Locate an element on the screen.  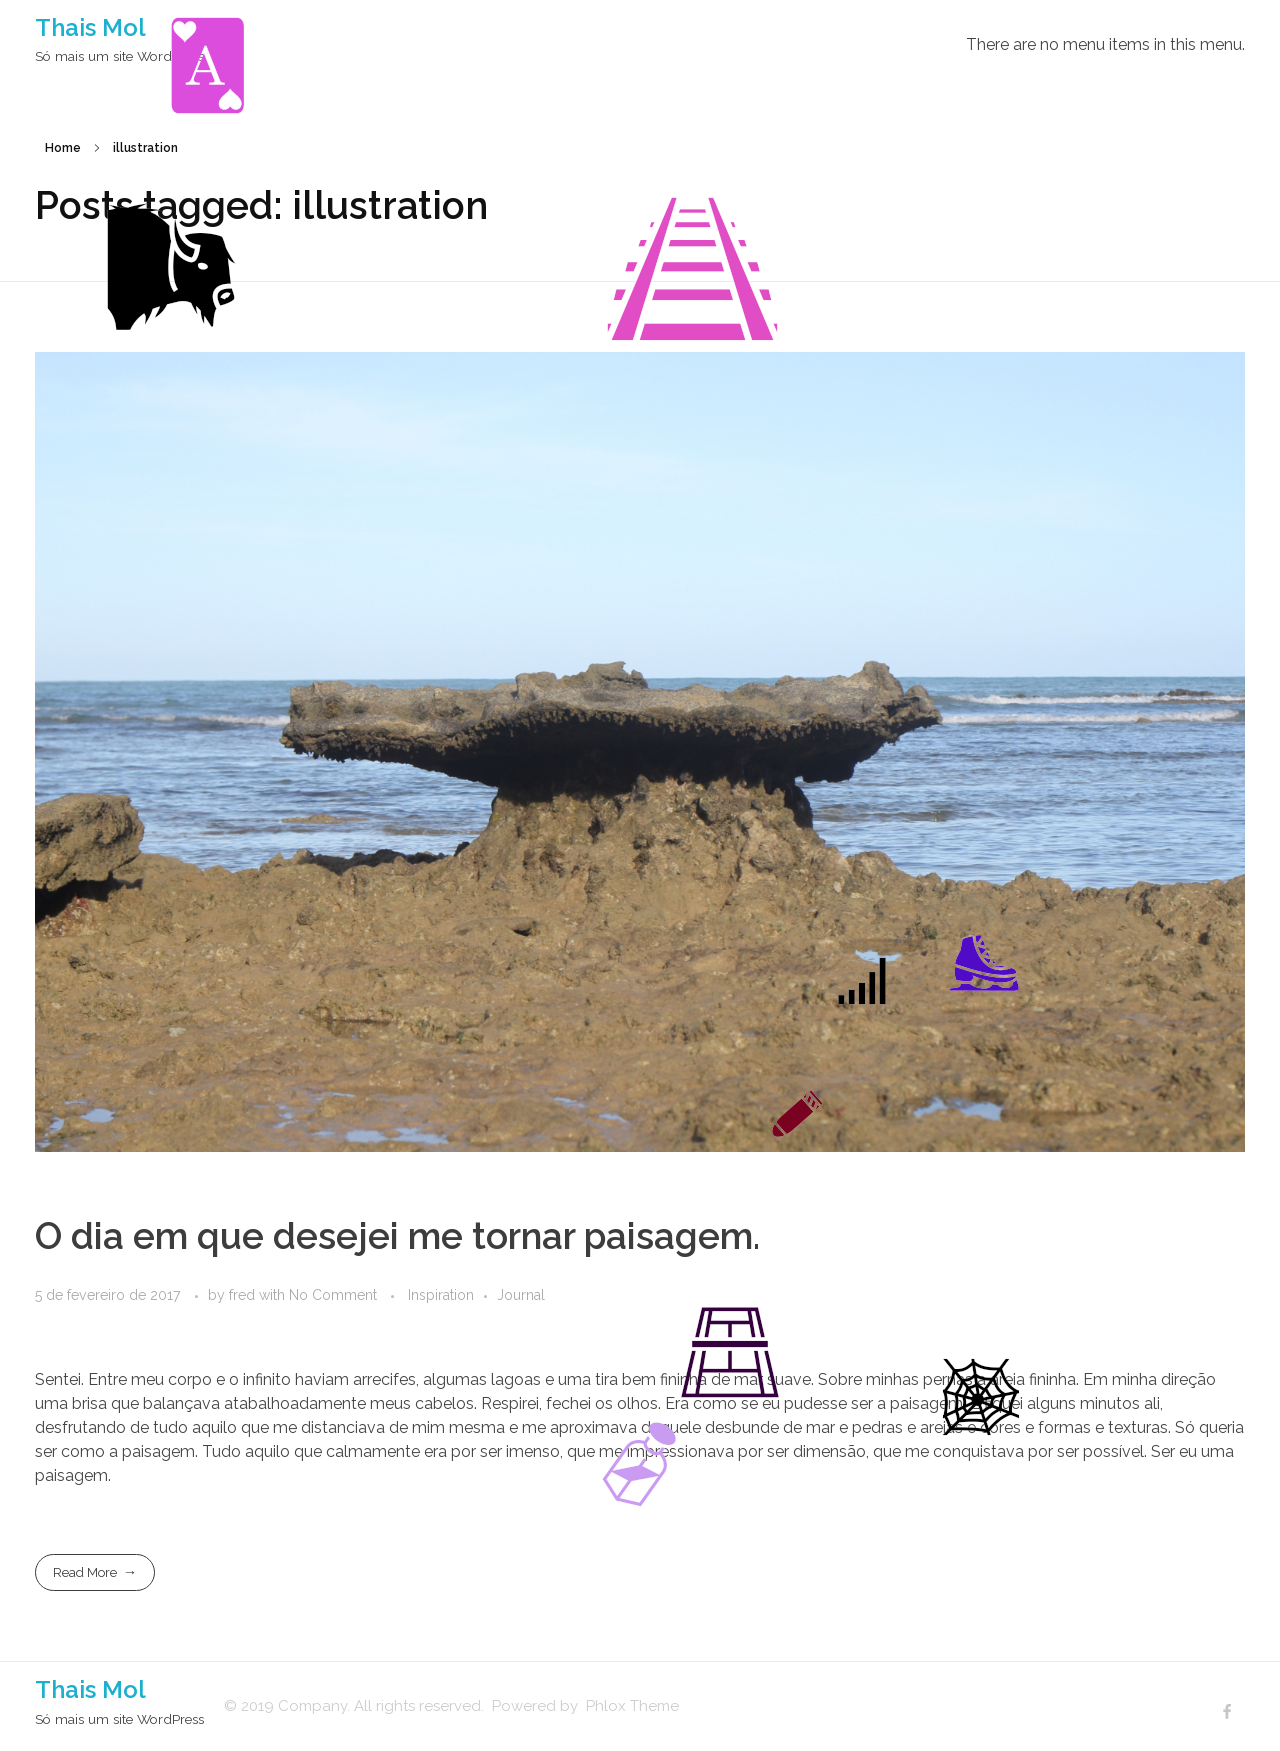
access train or railway transportation options is located at coordinates (692, 257).